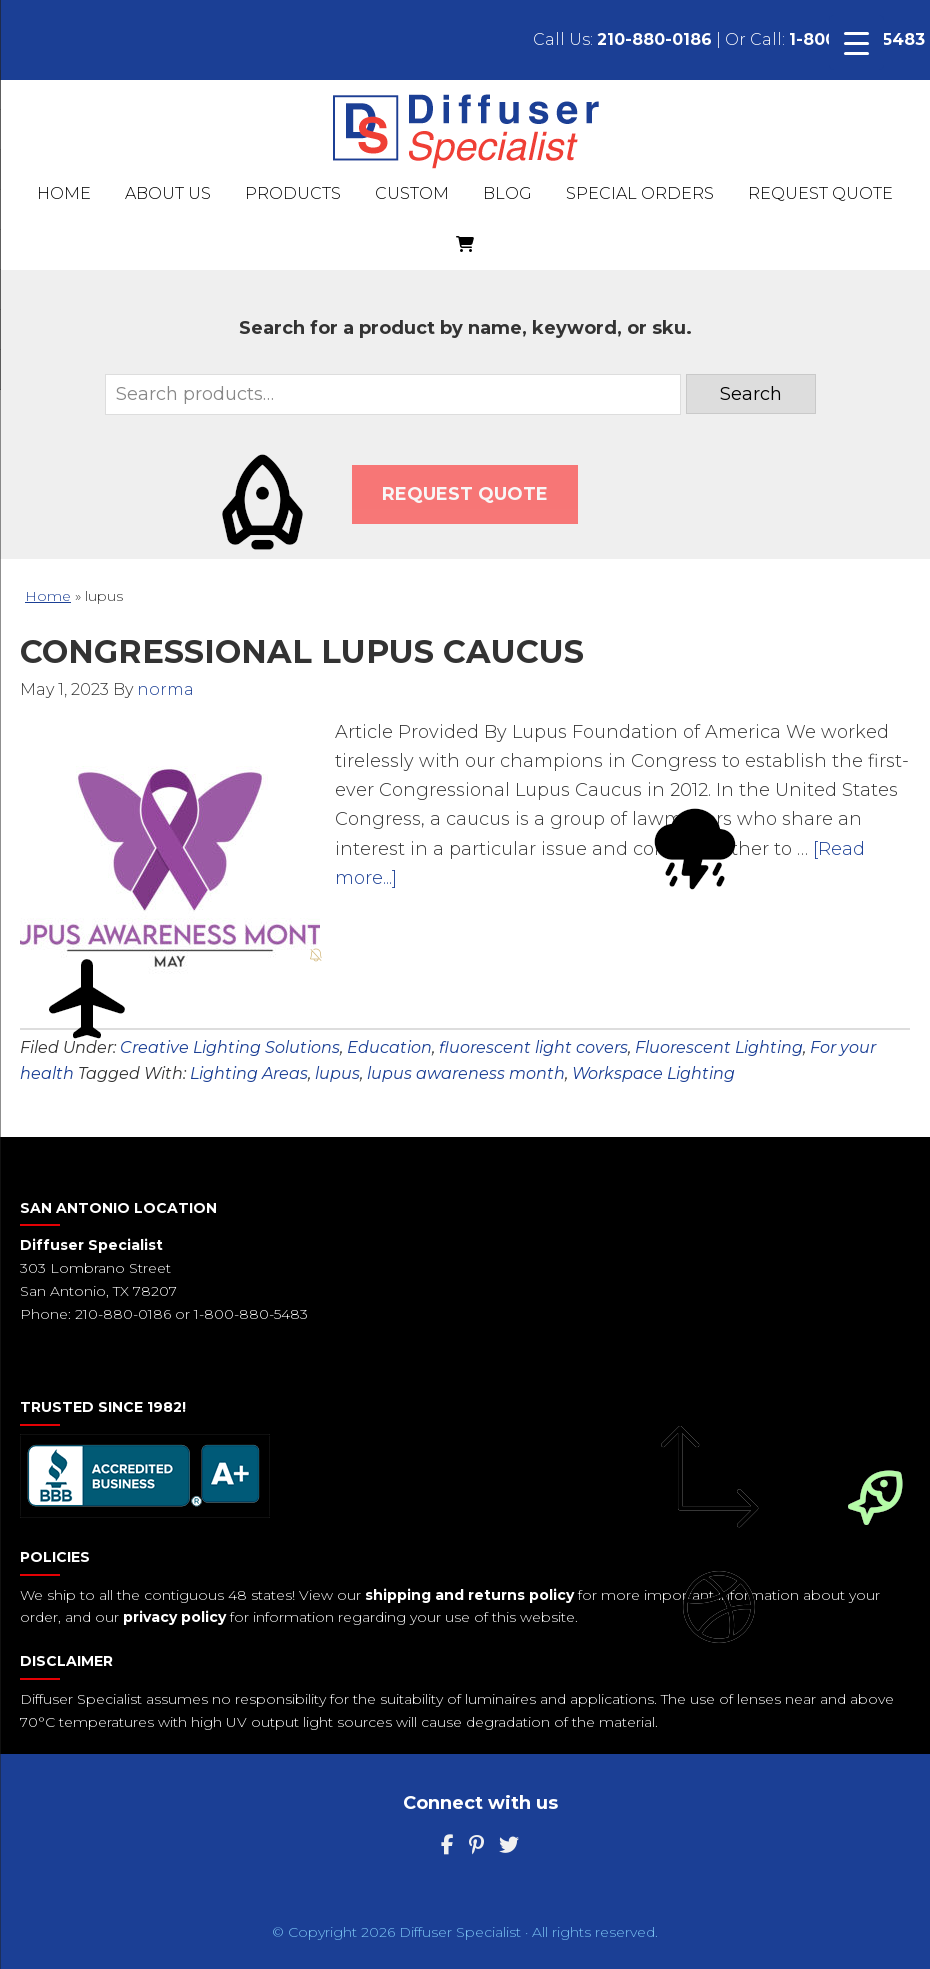 This screenshot has height=1969, width=930. I want to click on access flight booking or travel options, so click(89, 999).